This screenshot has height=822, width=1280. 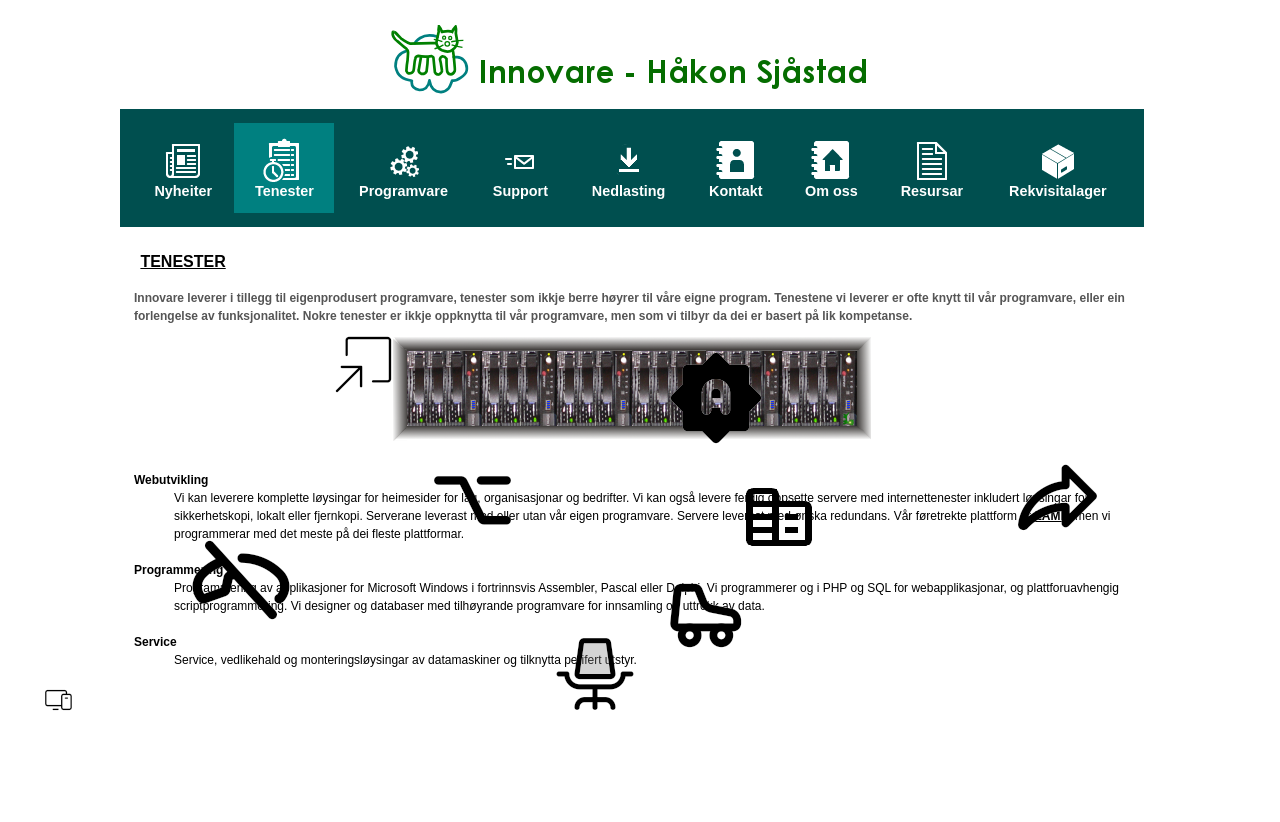 What do you see at coordinates (472, 497) in the screenshot?
I see `keyboard option or alt key symbol` at bounding box center [472, 497].